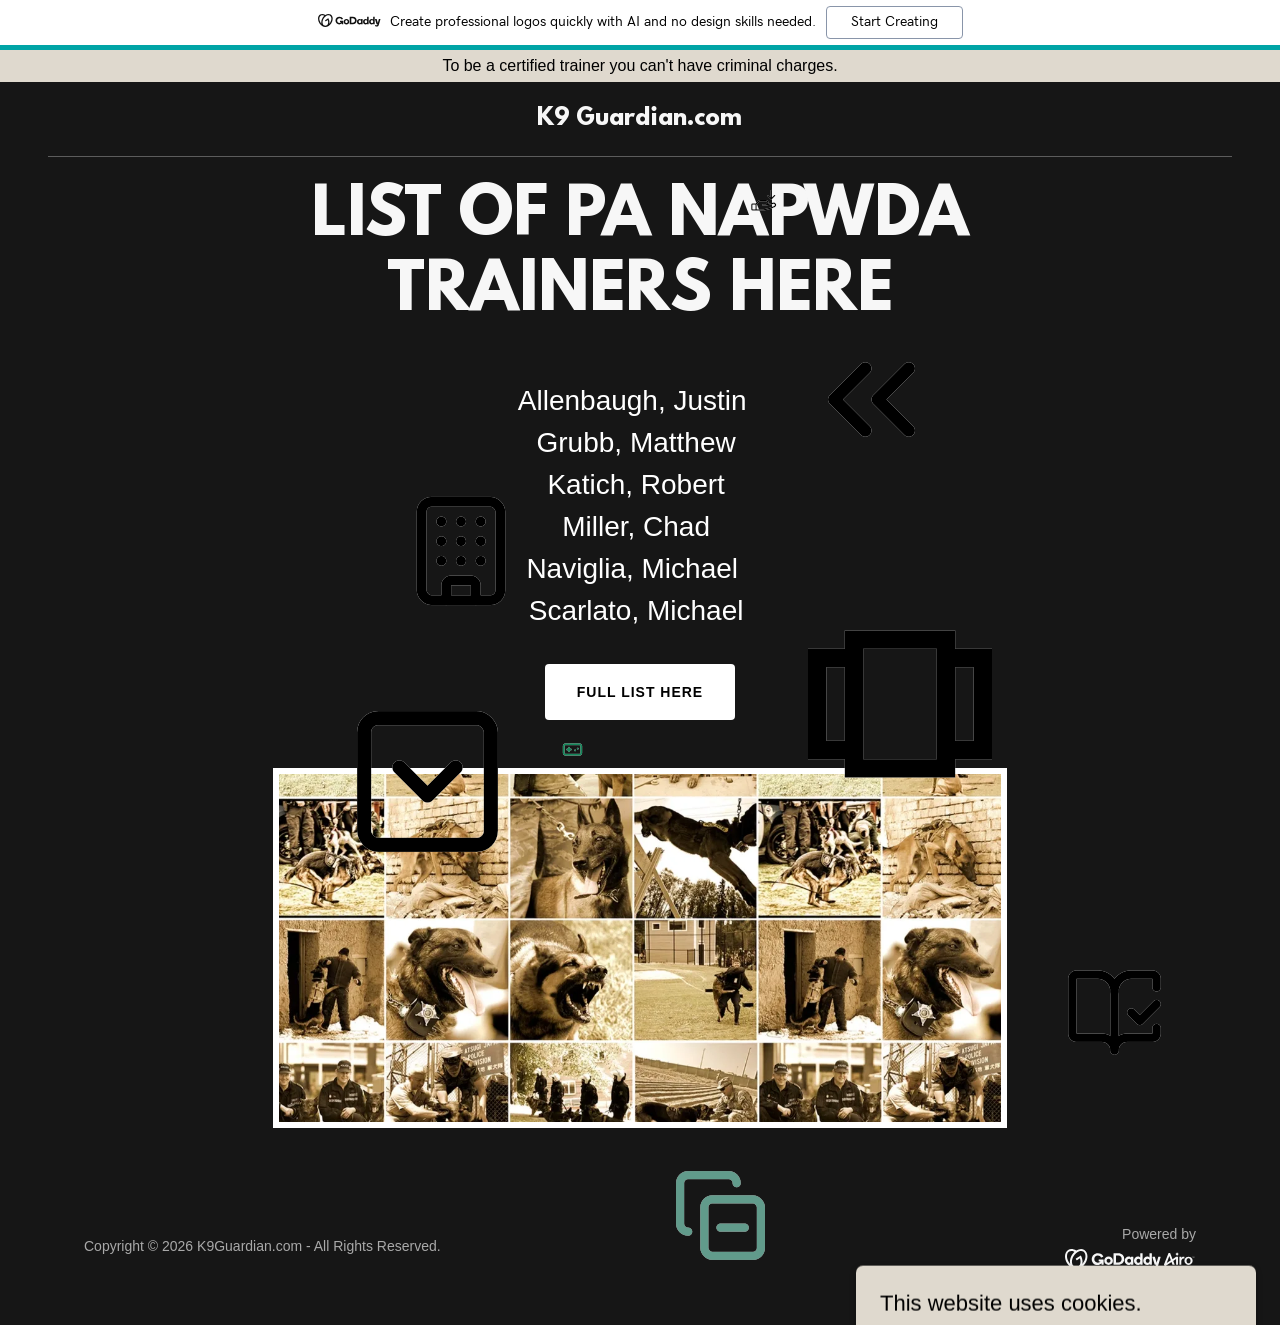  I want to click on view content in carousel mode, so click(900, 704).